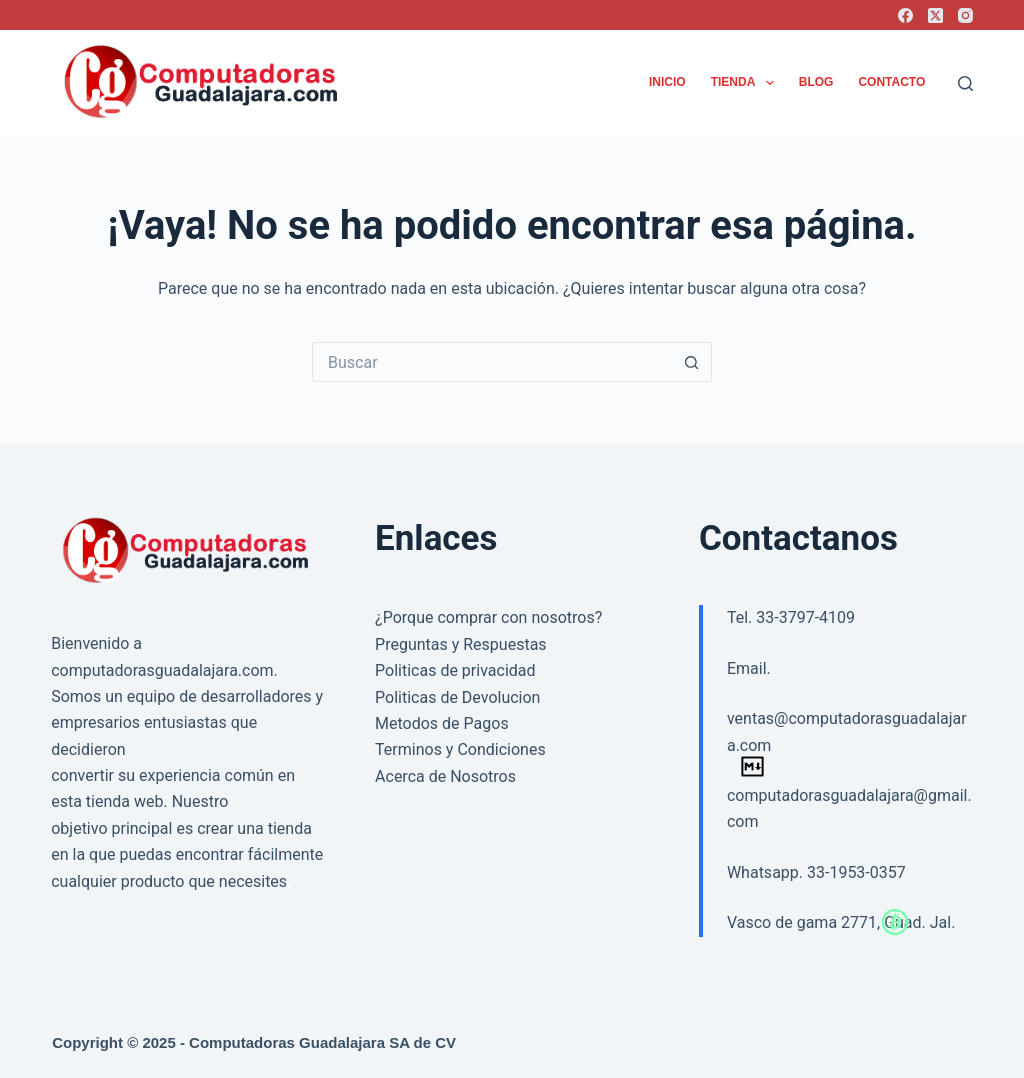 The image size is (1024, 1078). I want to click on indicates markdown formatting is available, so click(752, 766).